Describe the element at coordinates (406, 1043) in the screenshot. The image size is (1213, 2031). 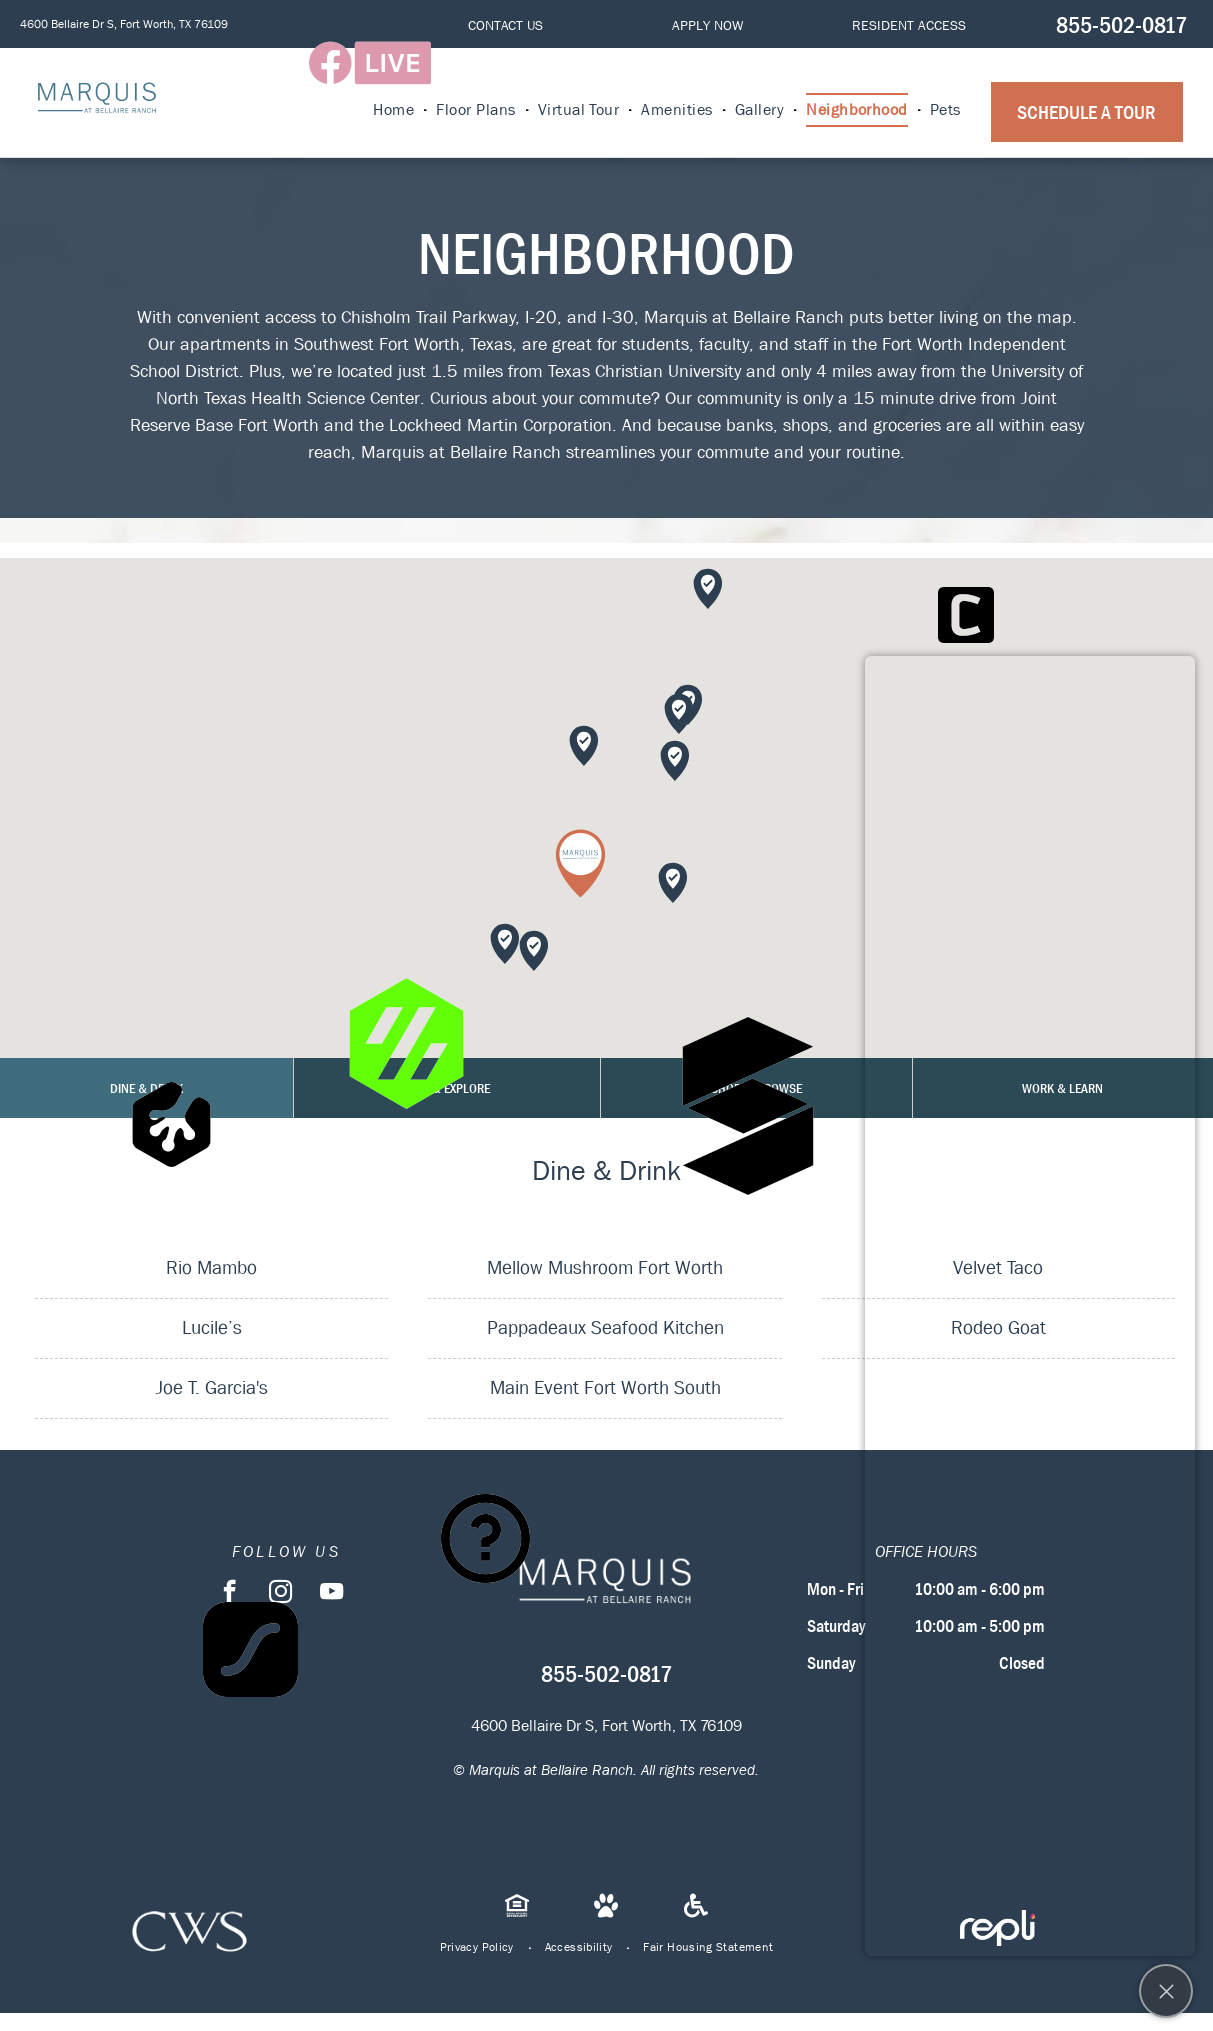
I see `voron design brand logo` at that location.